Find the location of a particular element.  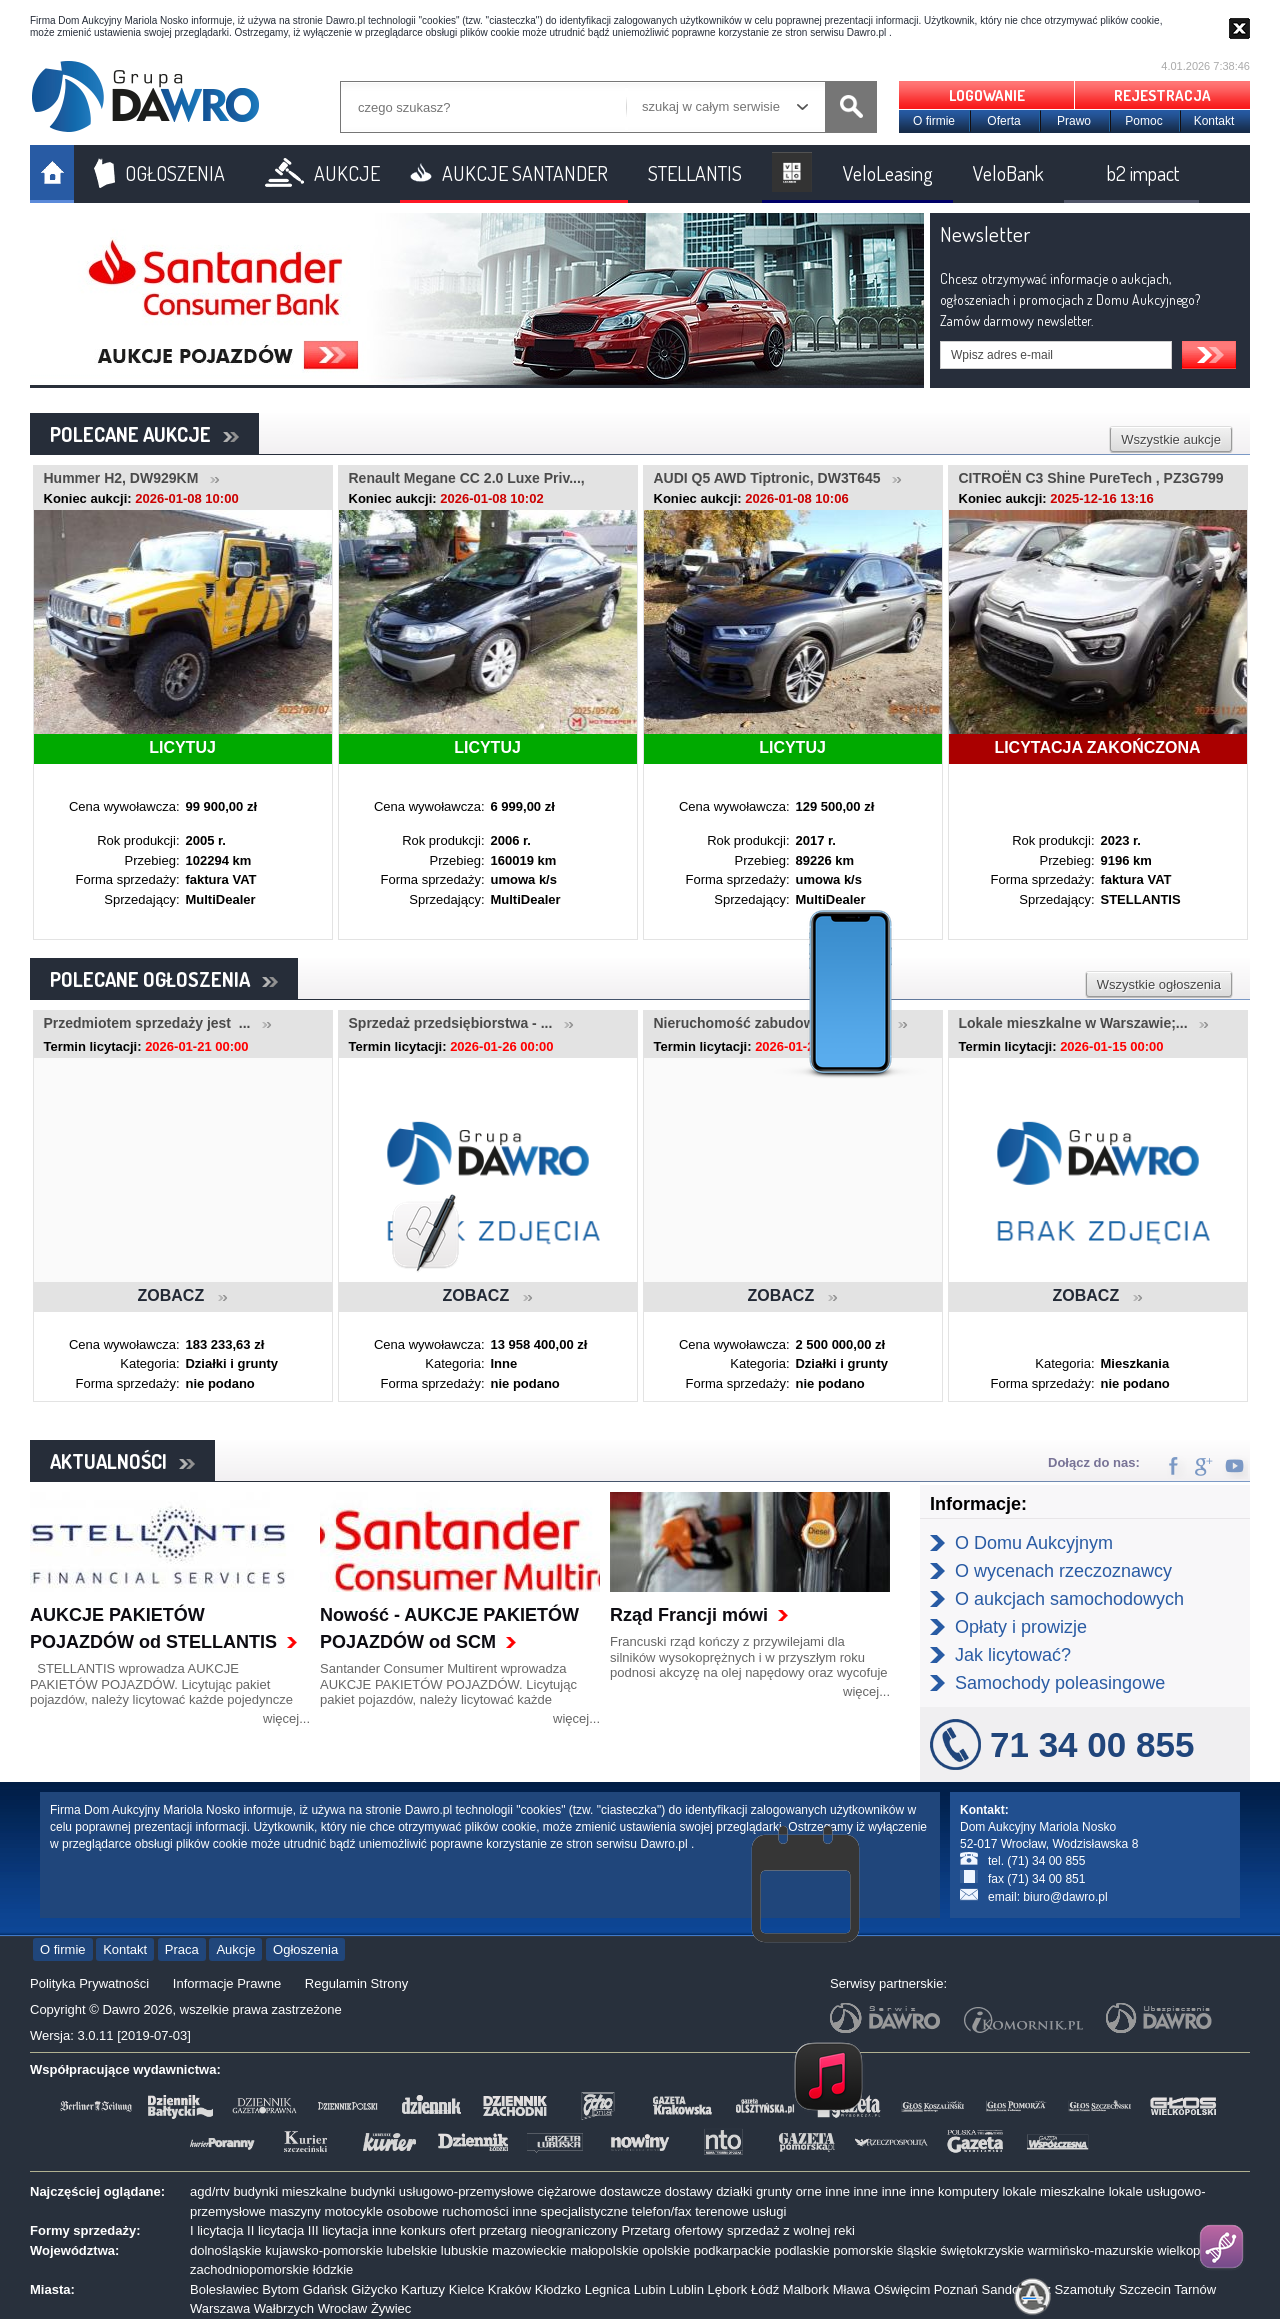

open the Apple Music app is located at coordinates (828, 2076).